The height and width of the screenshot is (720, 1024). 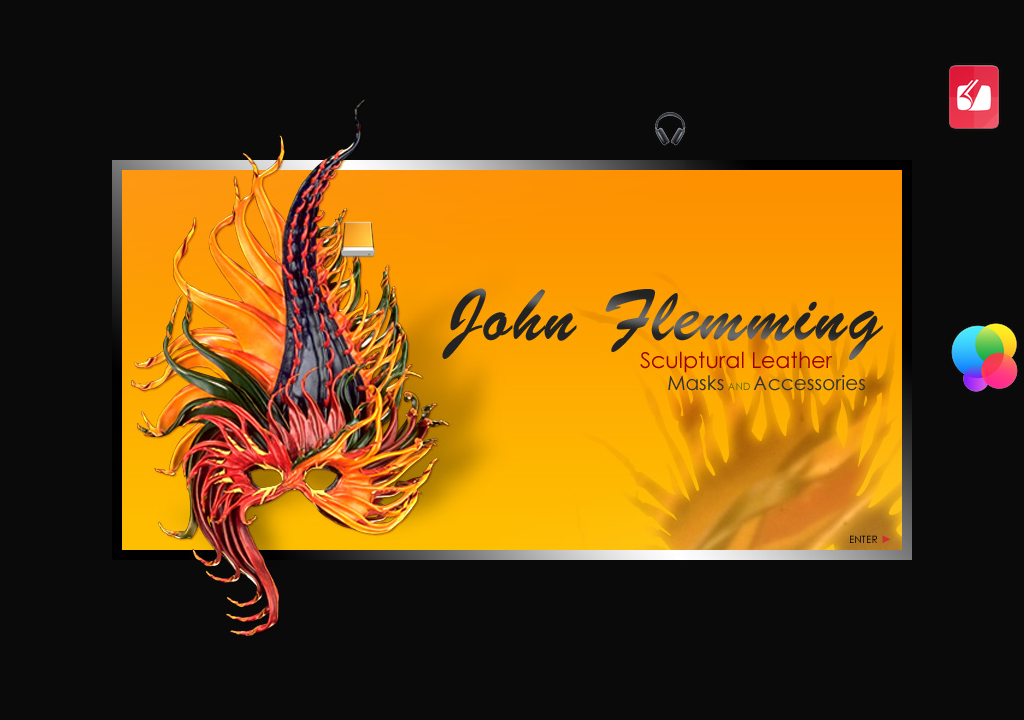 What do you see at coordinates (974, 97) in the screenshot?
I see `an EPS vector file` at bounding box center [974, 97].